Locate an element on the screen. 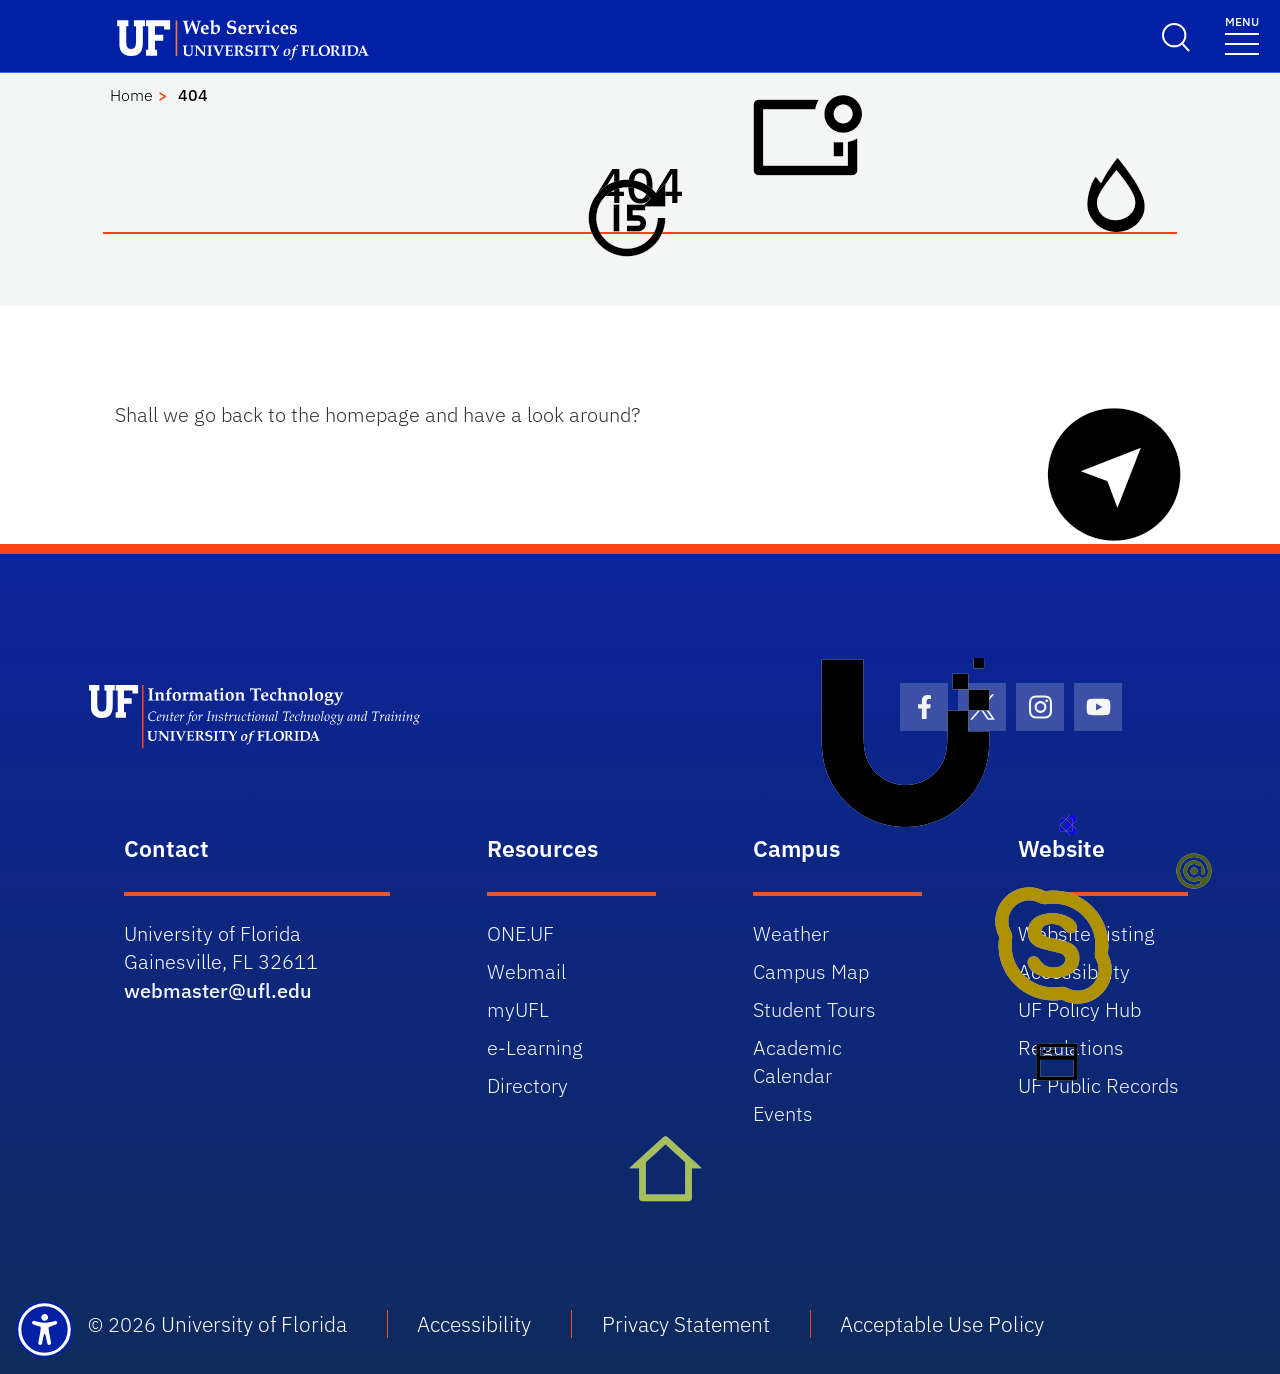 The image size is (1280, 1374). open discover or explore feature is located at coordinates (1107, 474).